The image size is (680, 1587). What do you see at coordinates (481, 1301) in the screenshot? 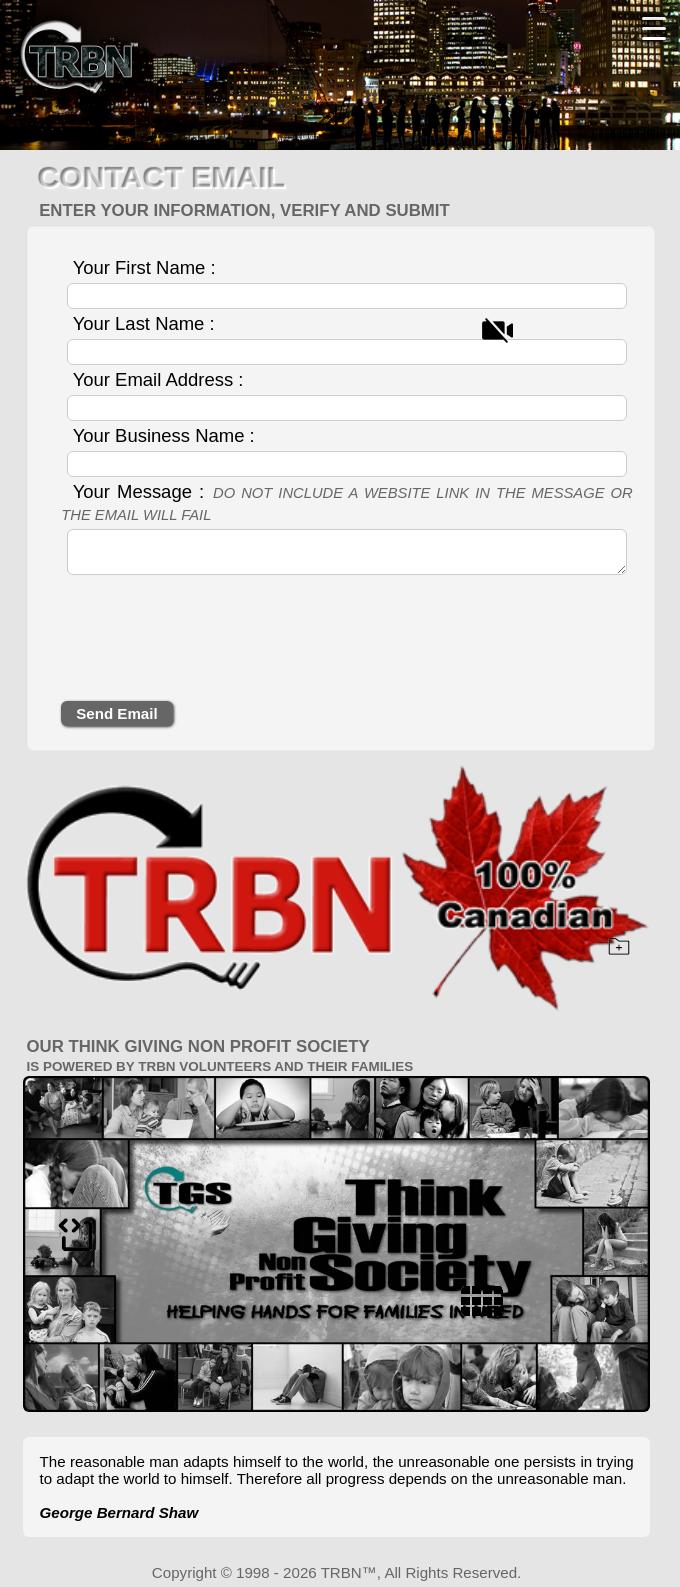
I see `switch to comfortable grid view` at bounding box center [481, 1301].